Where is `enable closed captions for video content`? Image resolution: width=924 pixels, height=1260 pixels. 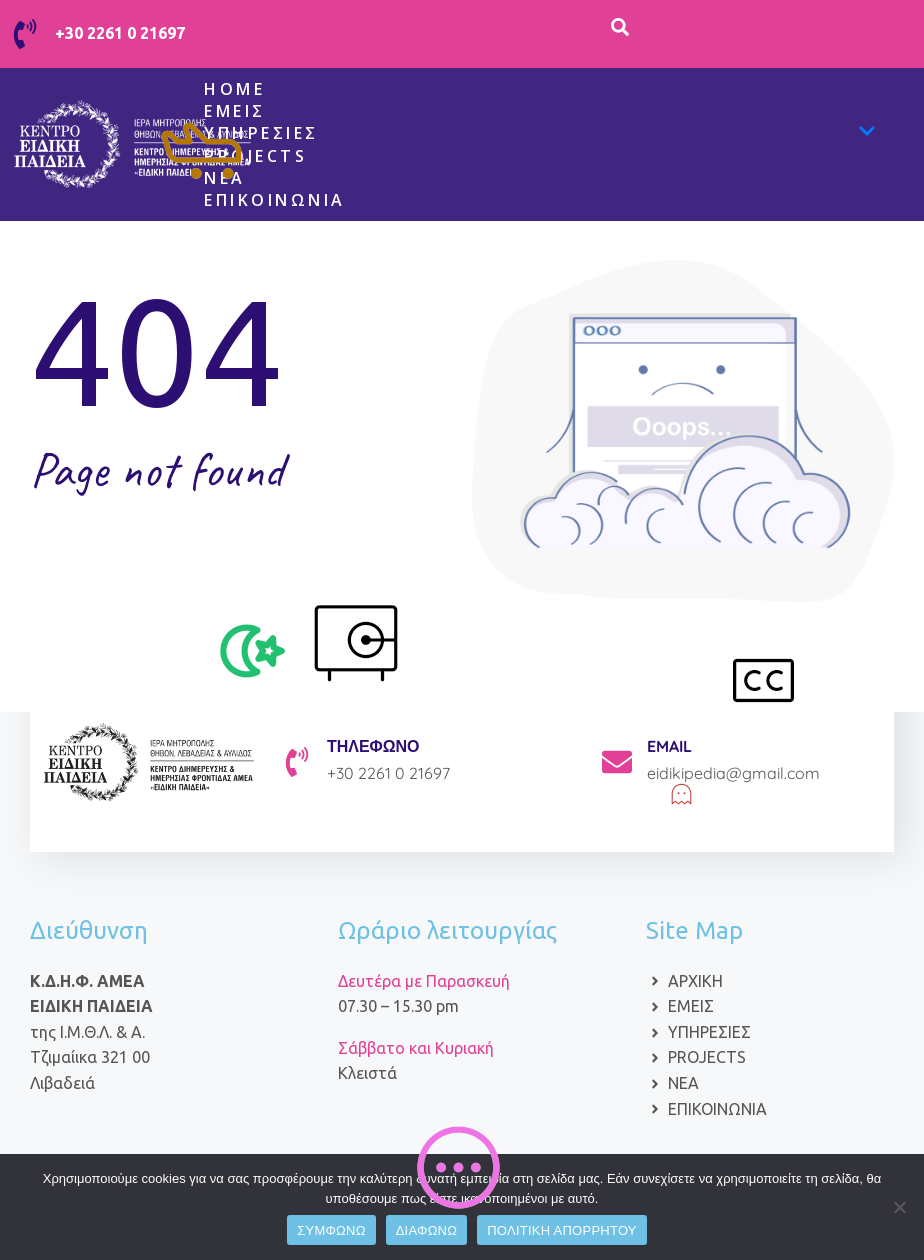 enable closed captions for video content is located at coordinates (763, 680).